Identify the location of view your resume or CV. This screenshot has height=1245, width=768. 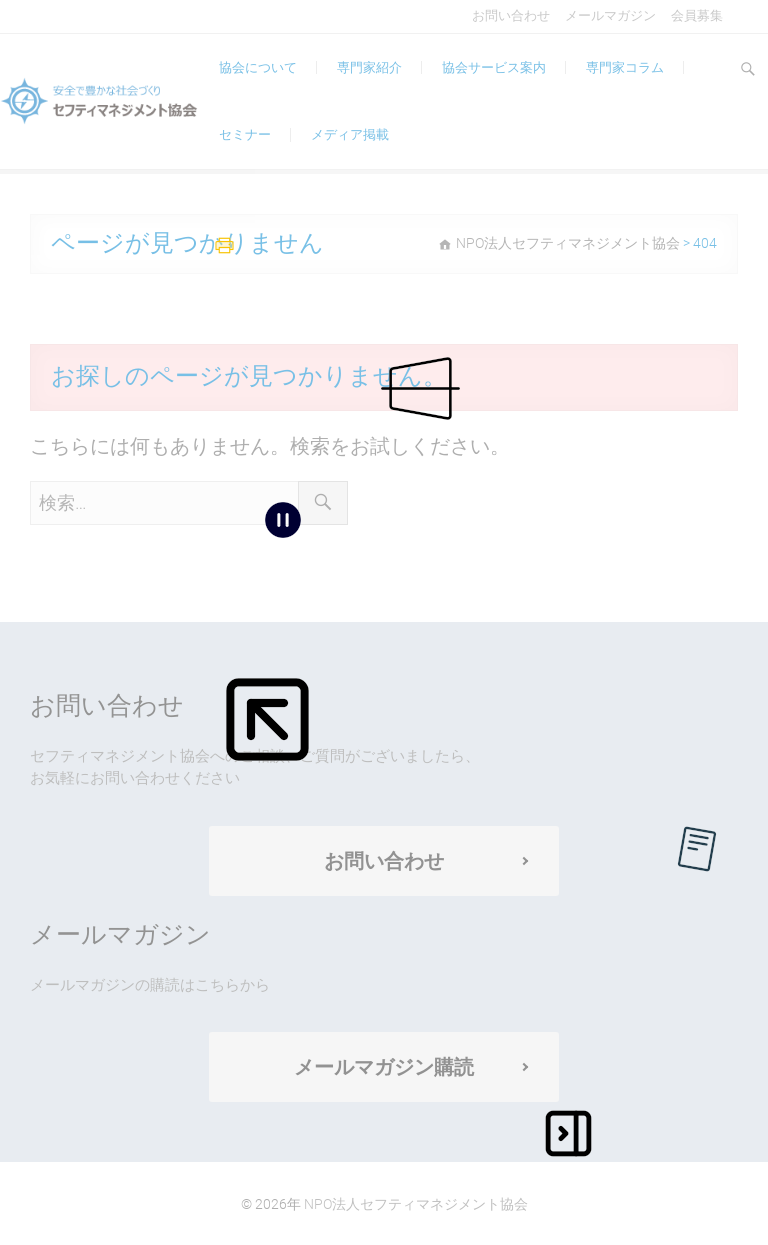
(697, 849).